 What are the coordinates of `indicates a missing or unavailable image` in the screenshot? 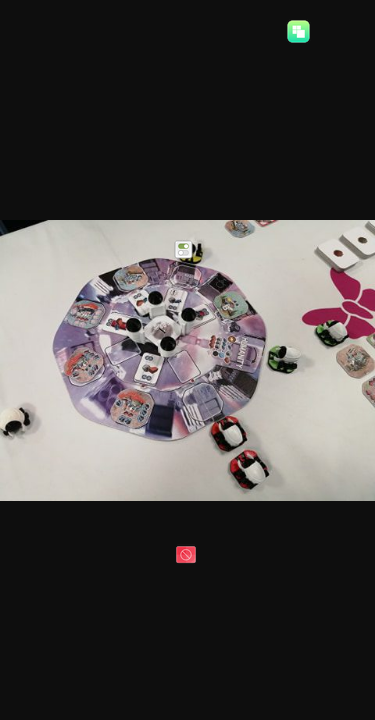 It's located at (186, 554).